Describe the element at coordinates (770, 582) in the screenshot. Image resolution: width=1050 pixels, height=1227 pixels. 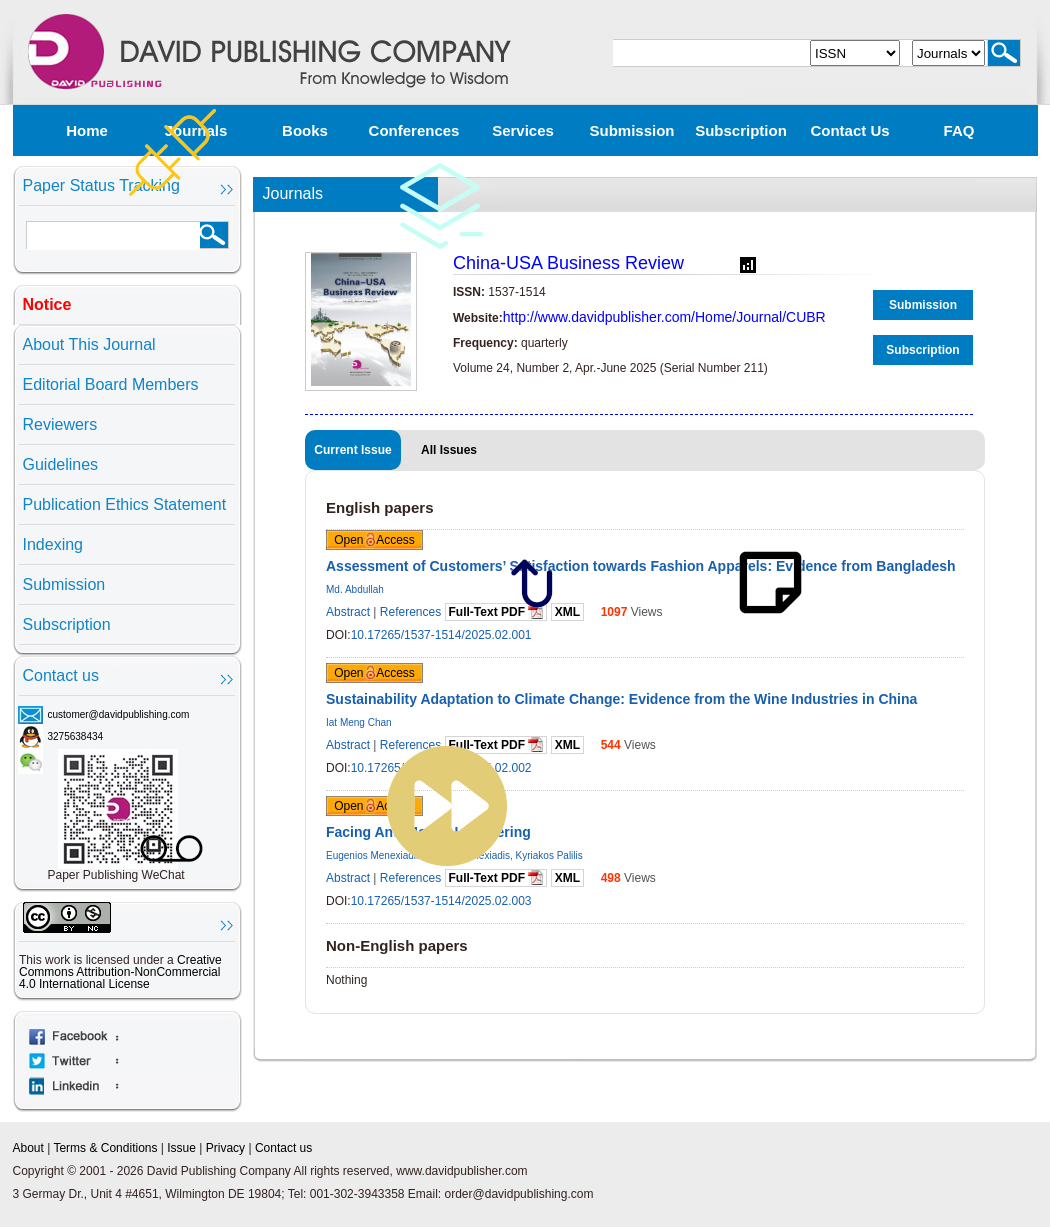
I see `create a new note` at that location.